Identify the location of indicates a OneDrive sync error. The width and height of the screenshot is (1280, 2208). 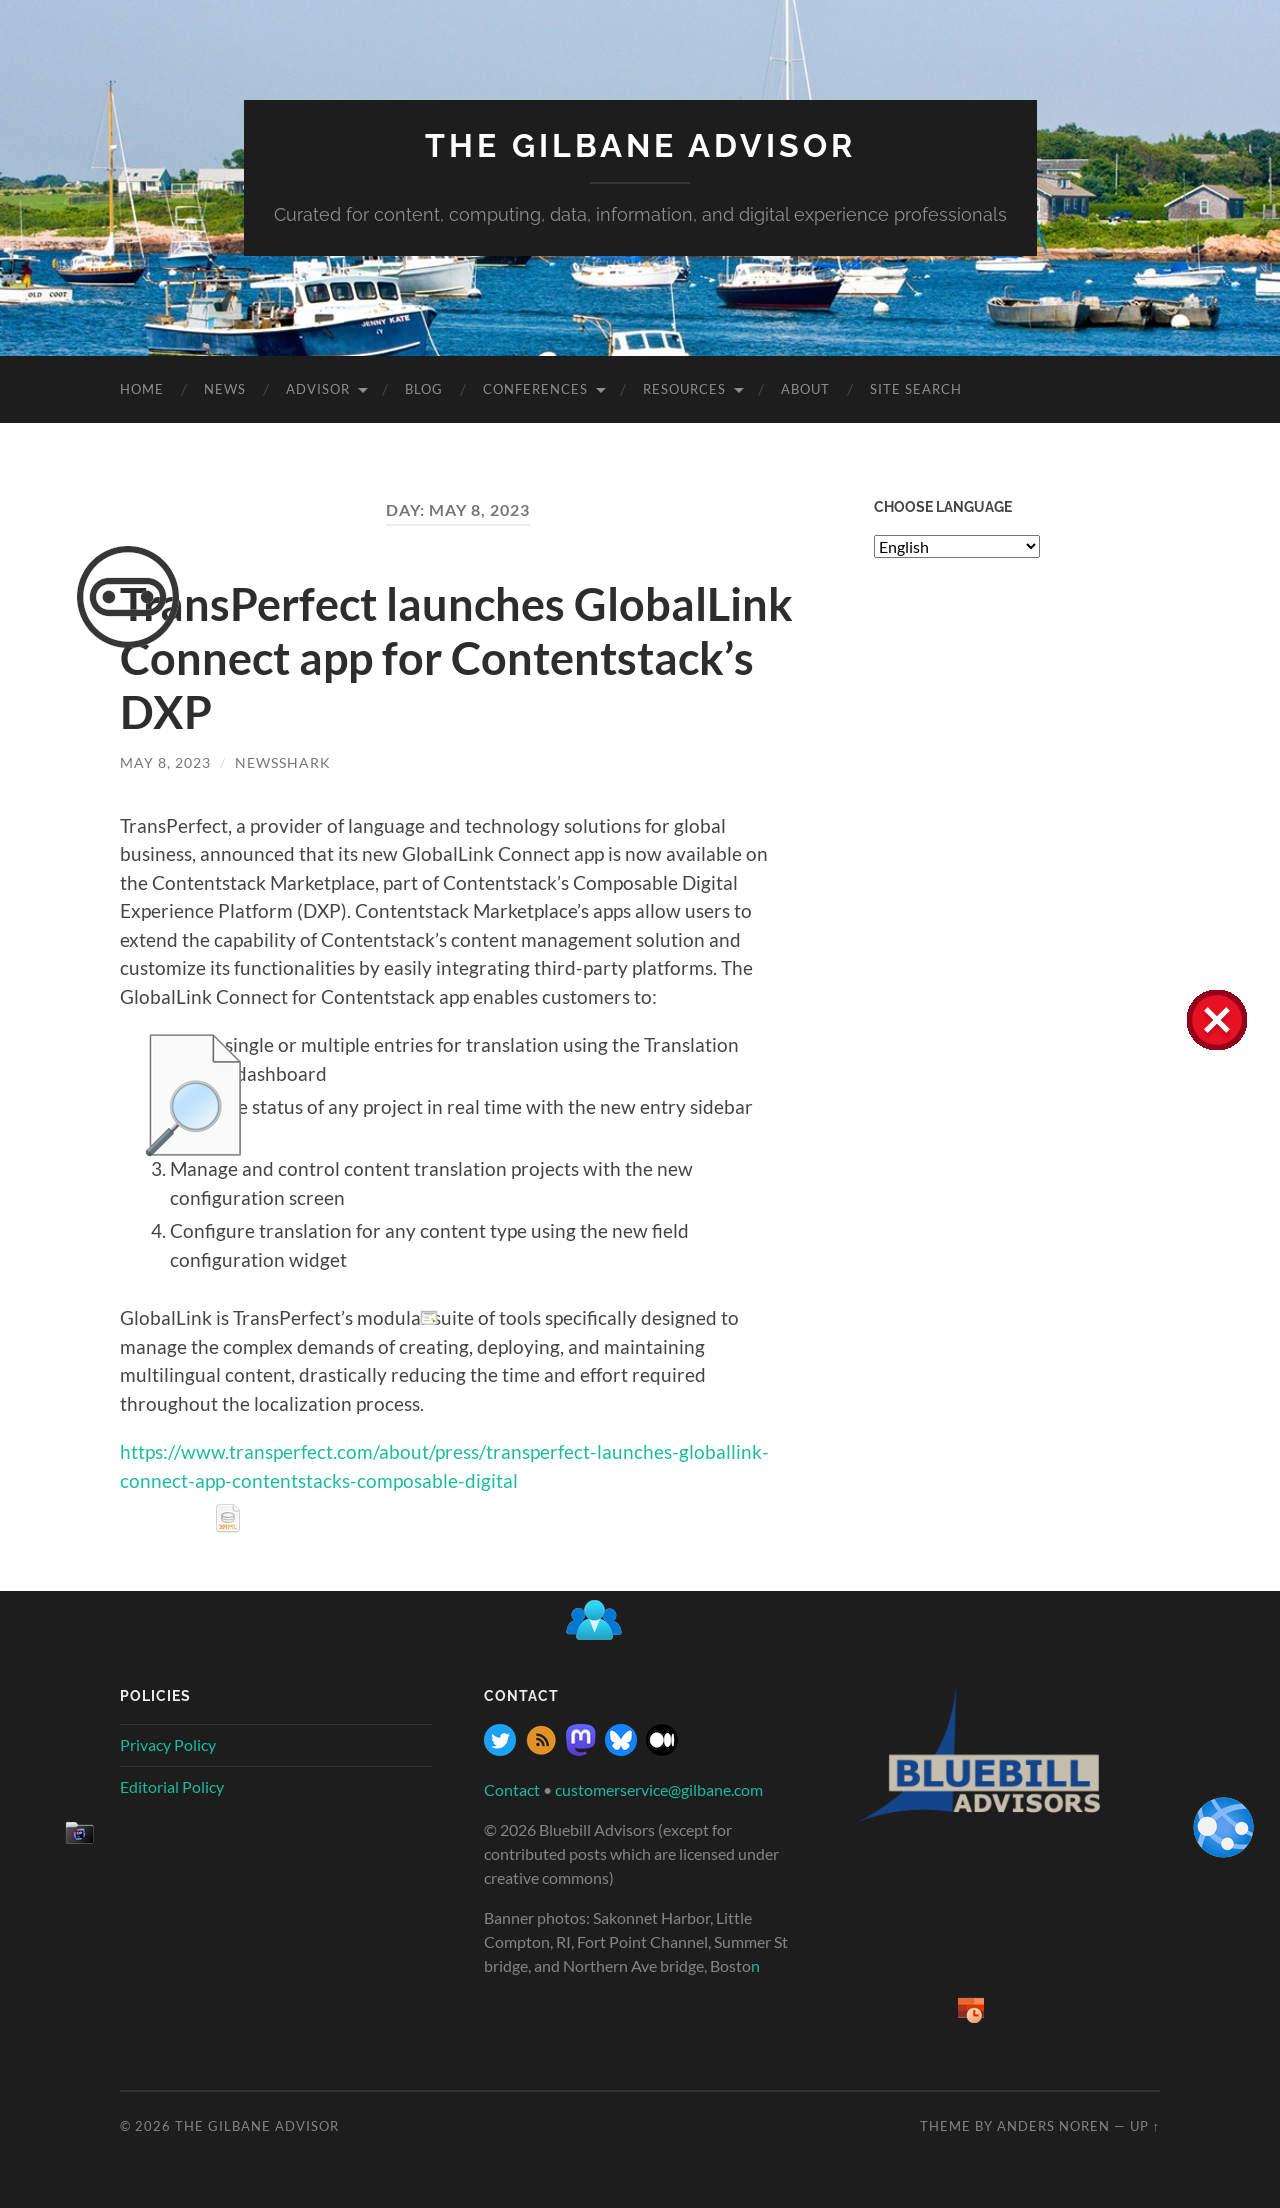
(1217, 1020).